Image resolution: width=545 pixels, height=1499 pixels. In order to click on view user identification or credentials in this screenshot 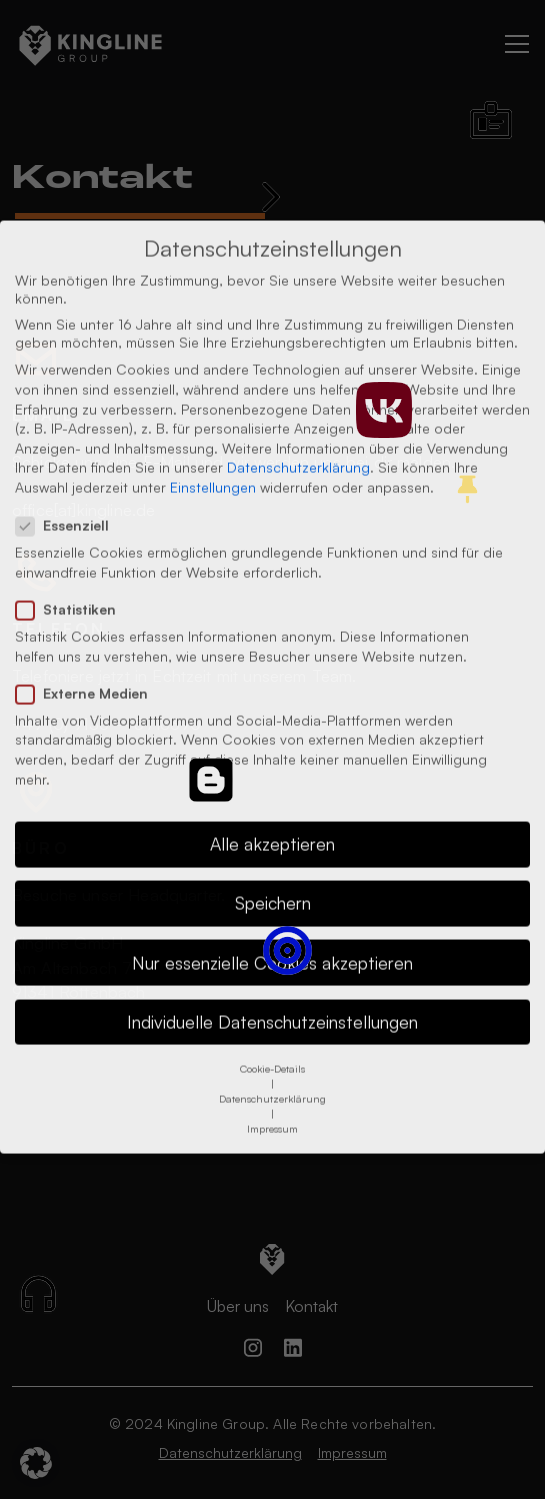, I will do `click(491, 120)`.